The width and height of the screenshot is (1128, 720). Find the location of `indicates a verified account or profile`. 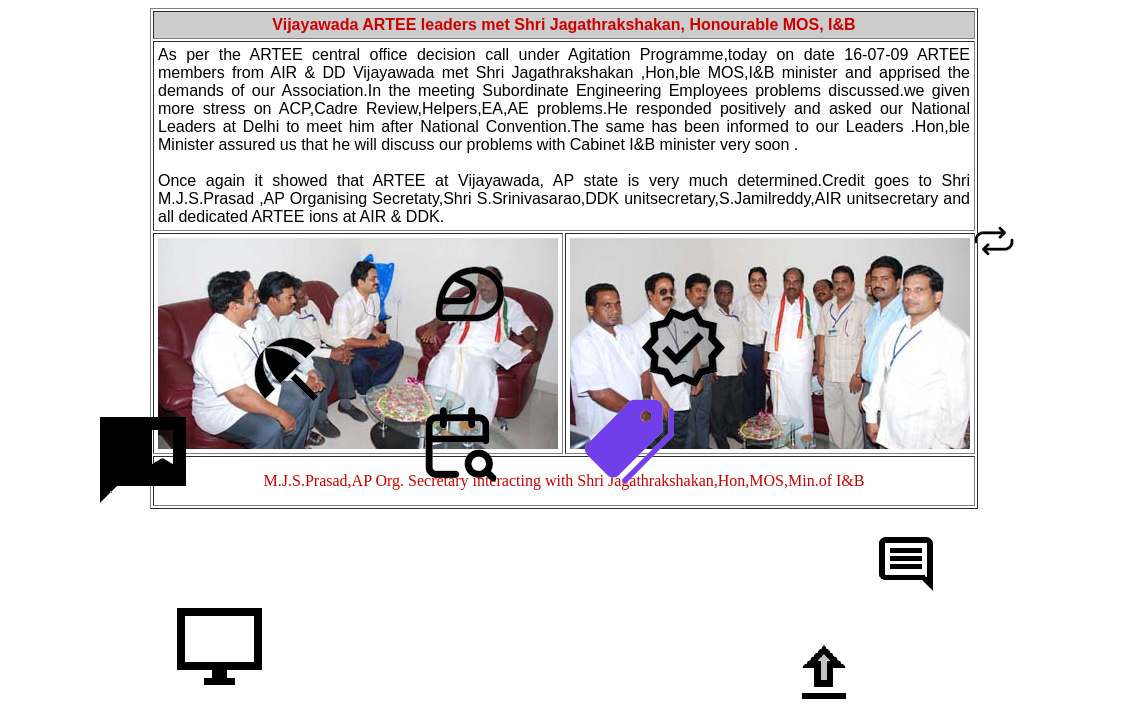

indicates a verified account or profile is located at coordinates (683, 347).